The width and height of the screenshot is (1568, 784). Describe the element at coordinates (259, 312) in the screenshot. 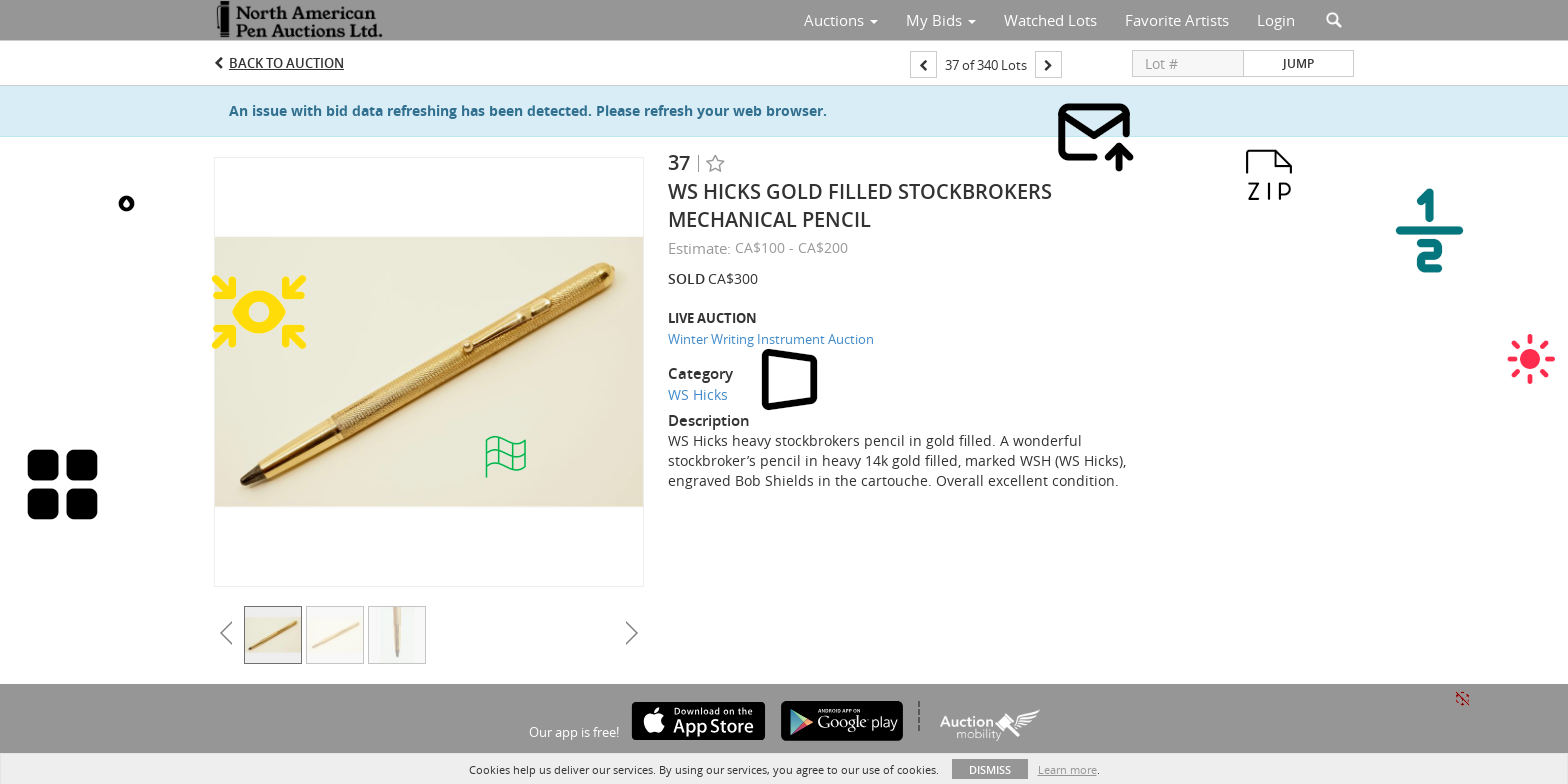

I see `focus view on selected element` at that location.